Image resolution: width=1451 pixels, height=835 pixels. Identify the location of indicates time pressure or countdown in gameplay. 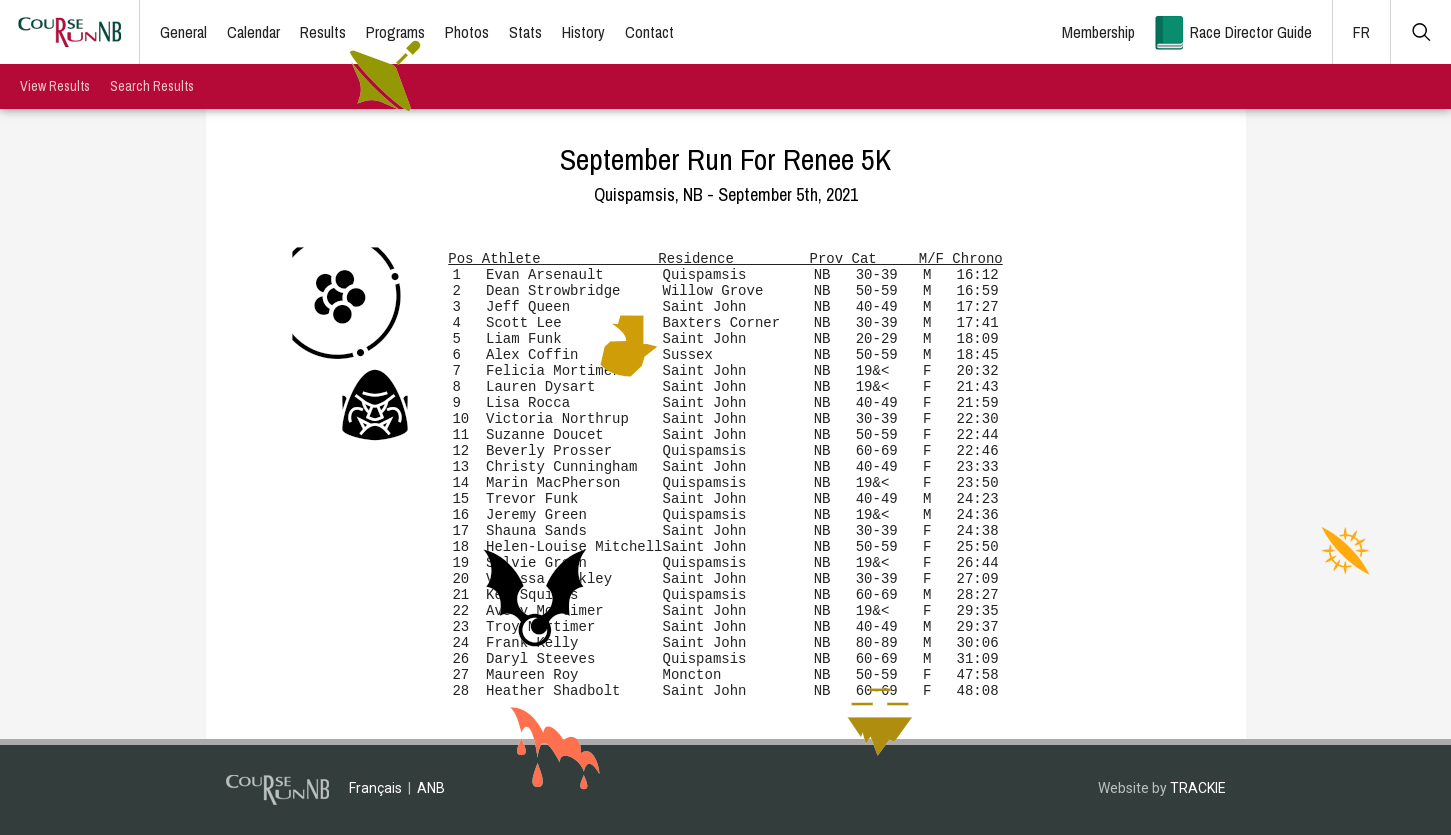
(1345, 551).